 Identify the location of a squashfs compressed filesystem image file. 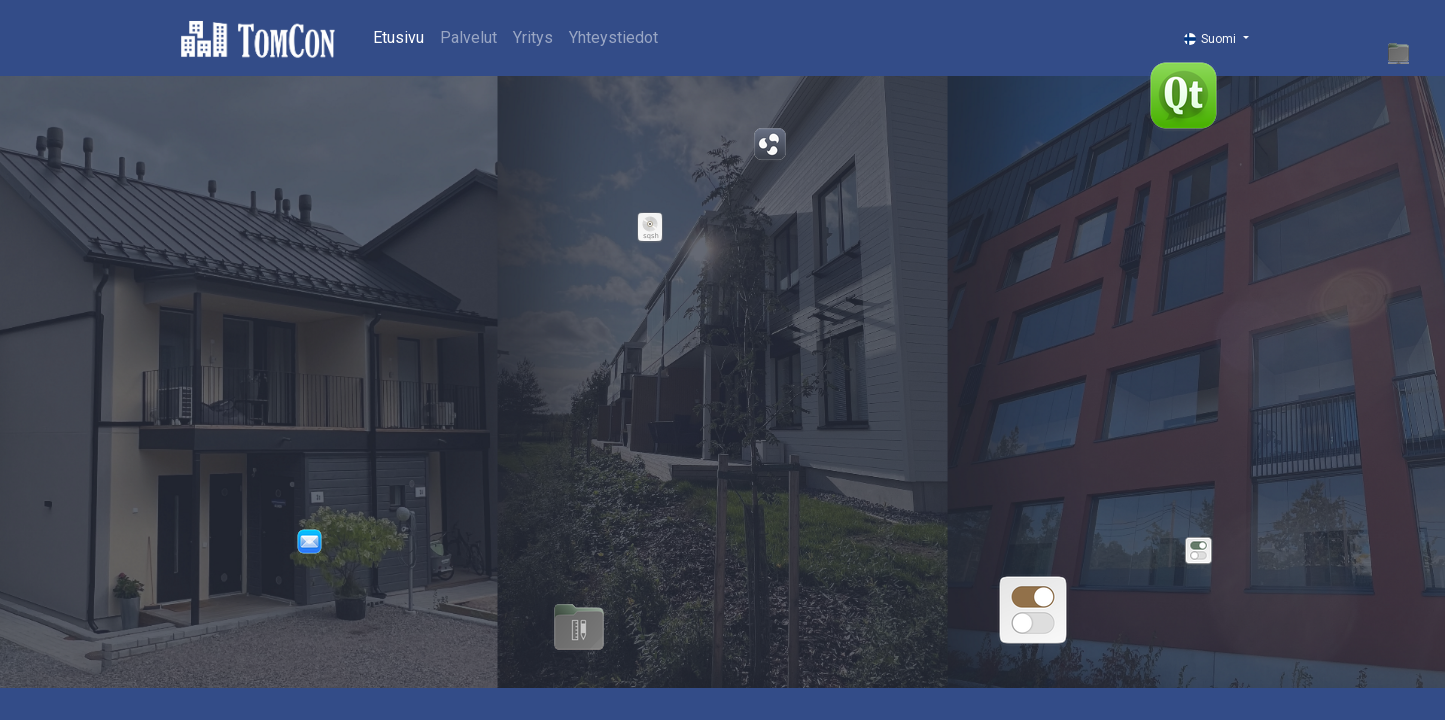
(650, 227).